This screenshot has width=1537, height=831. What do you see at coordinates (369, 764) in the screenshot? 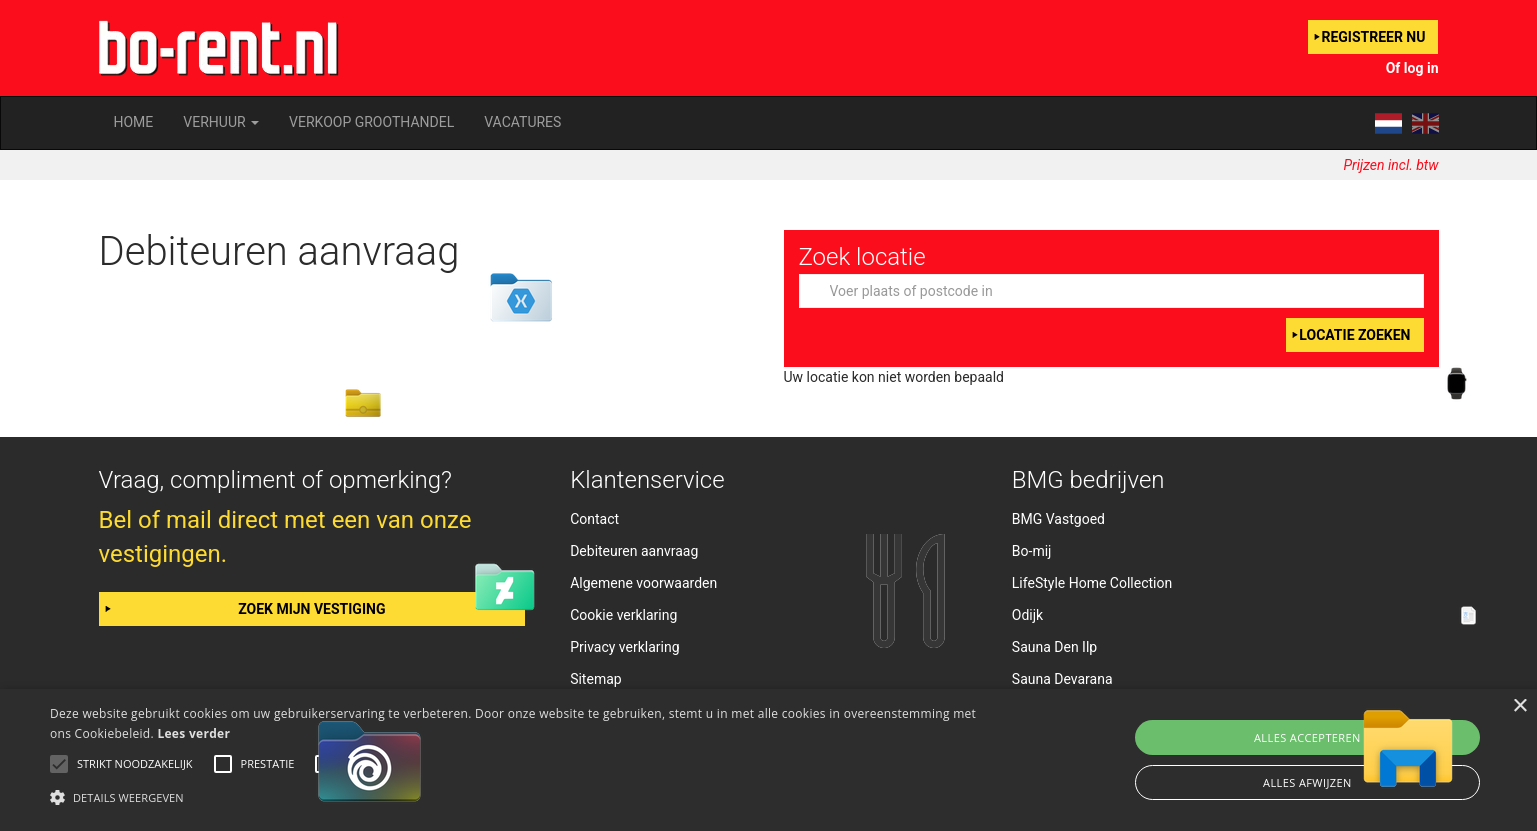
I see `open ubisoft connect game files folder` at bounding box center [369, 764].